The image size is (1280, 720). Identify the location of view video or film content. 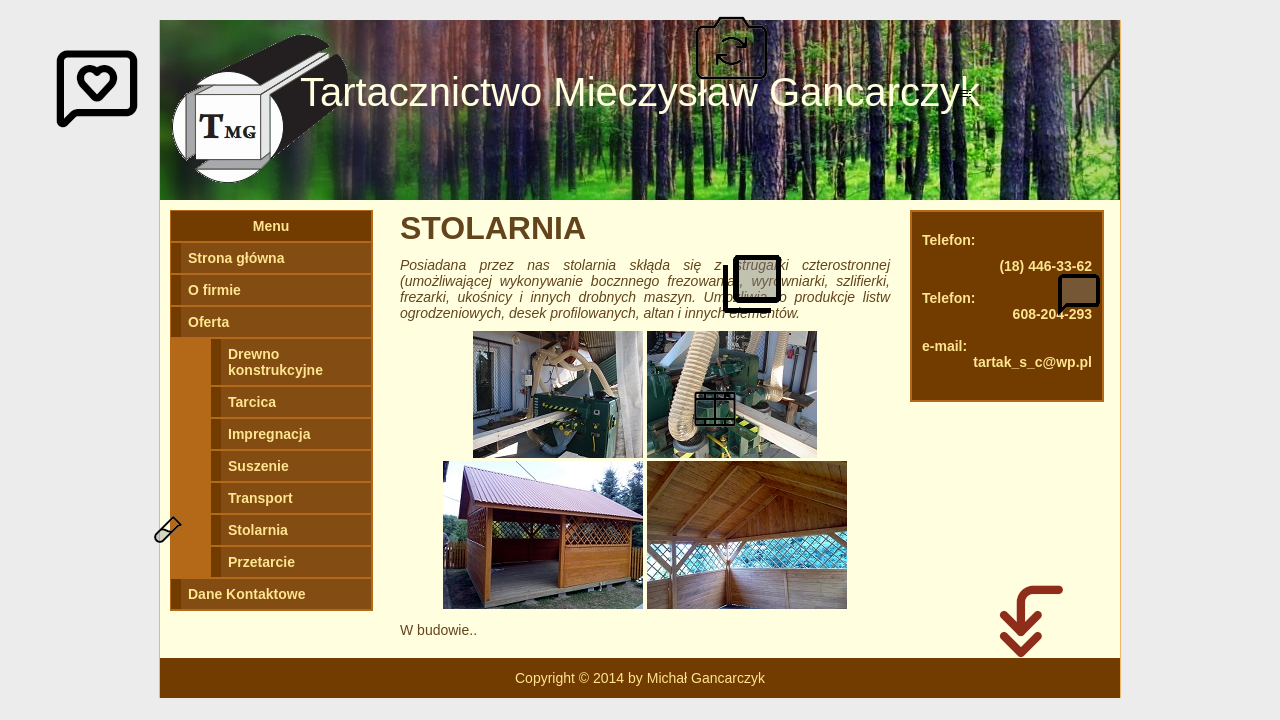
(715, 409).